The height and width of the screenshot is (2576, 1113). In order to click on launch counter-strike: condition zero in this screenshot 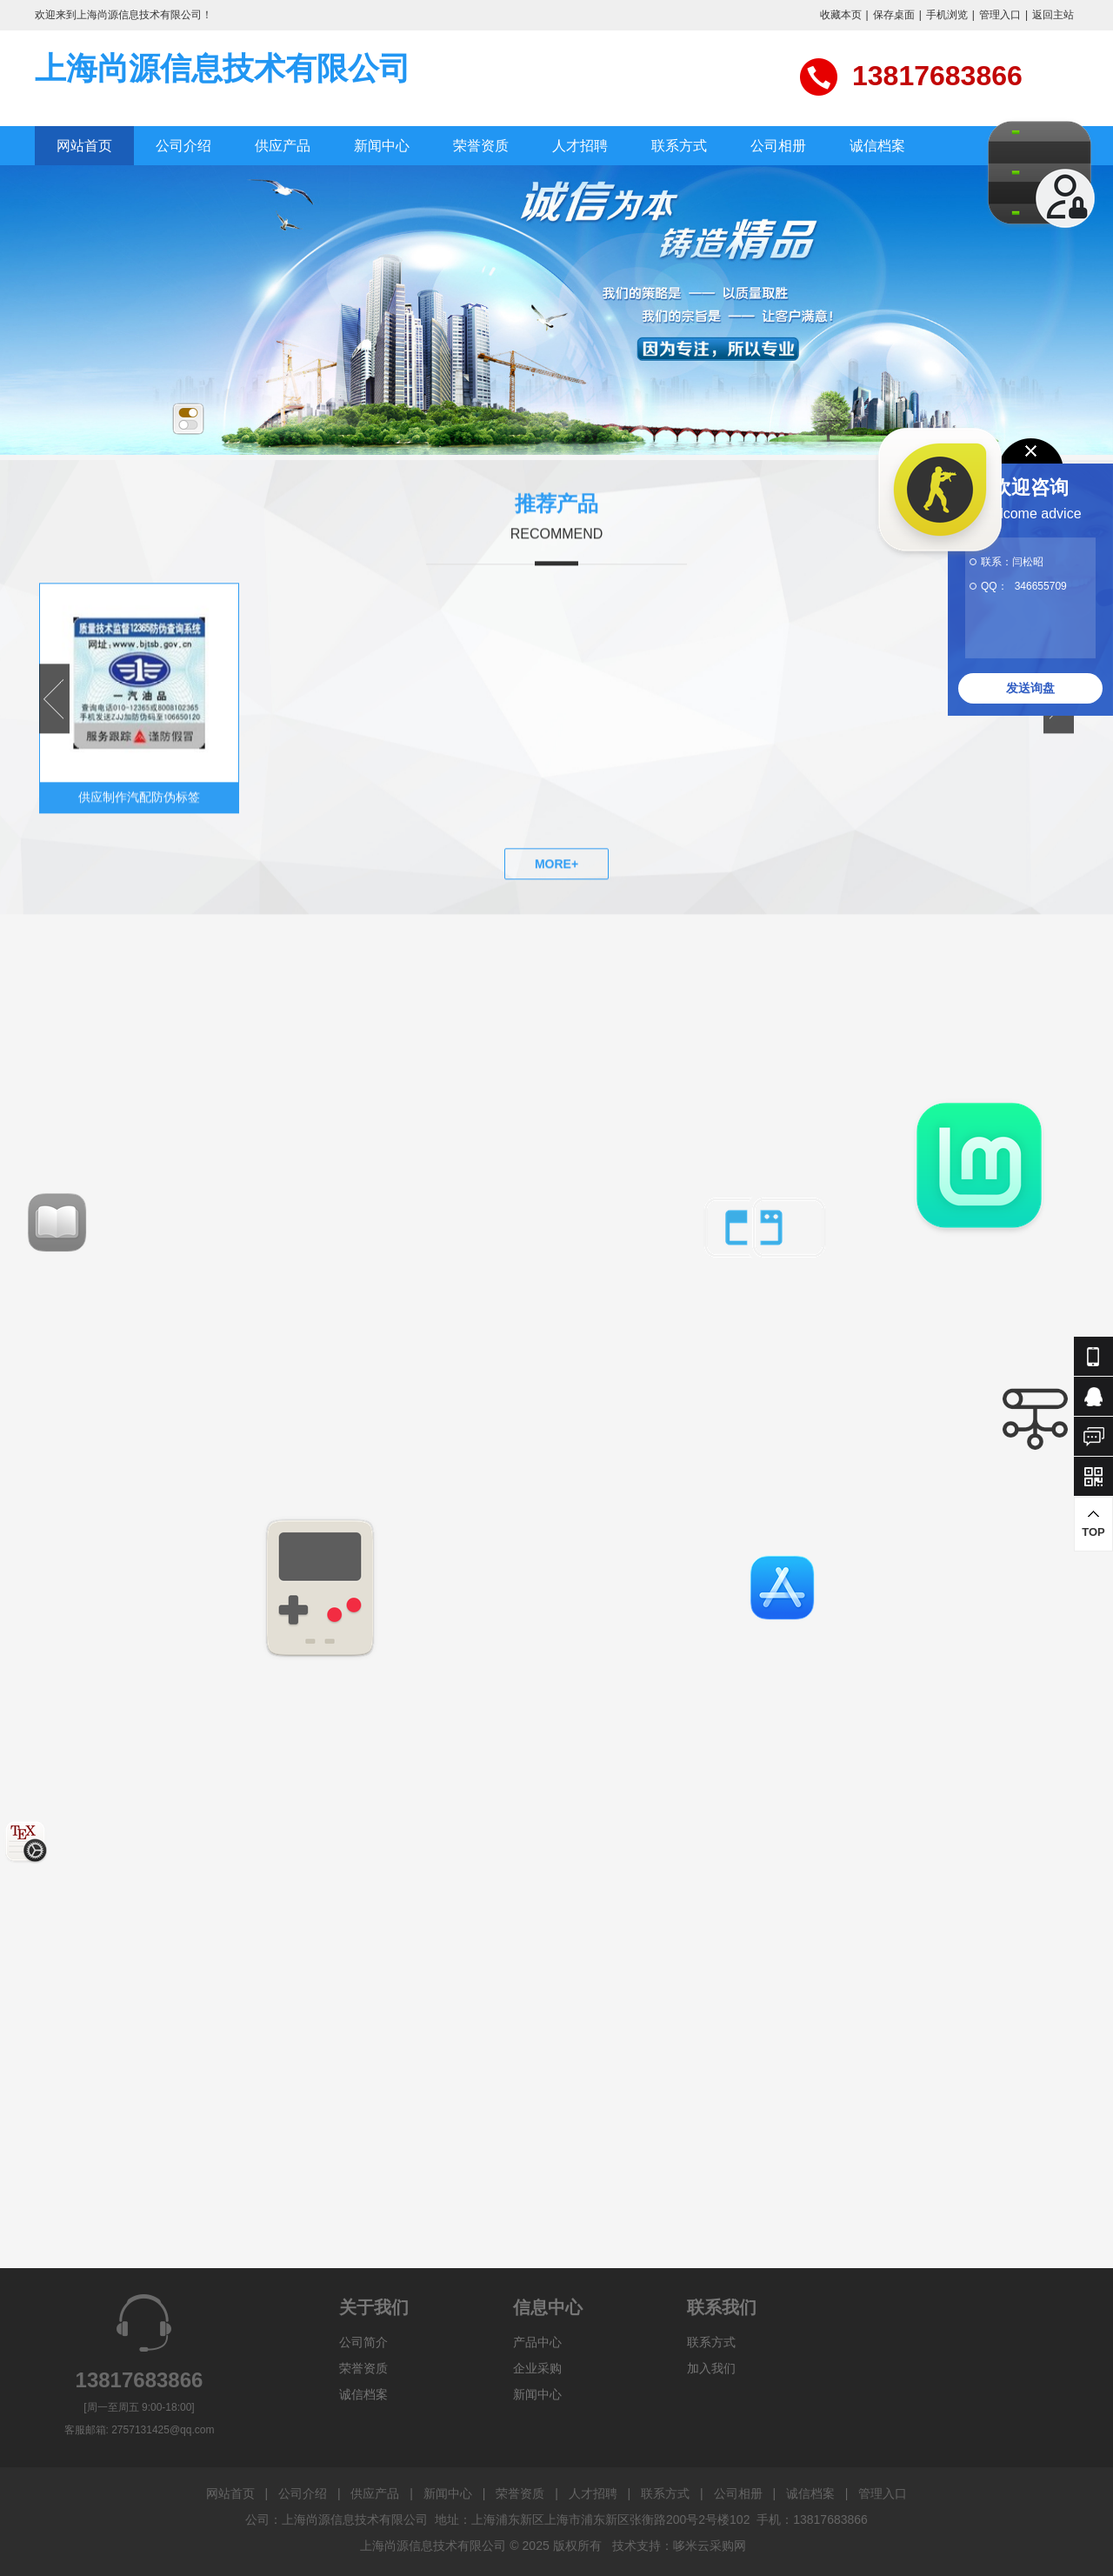, I will do `click(940, 490)`.